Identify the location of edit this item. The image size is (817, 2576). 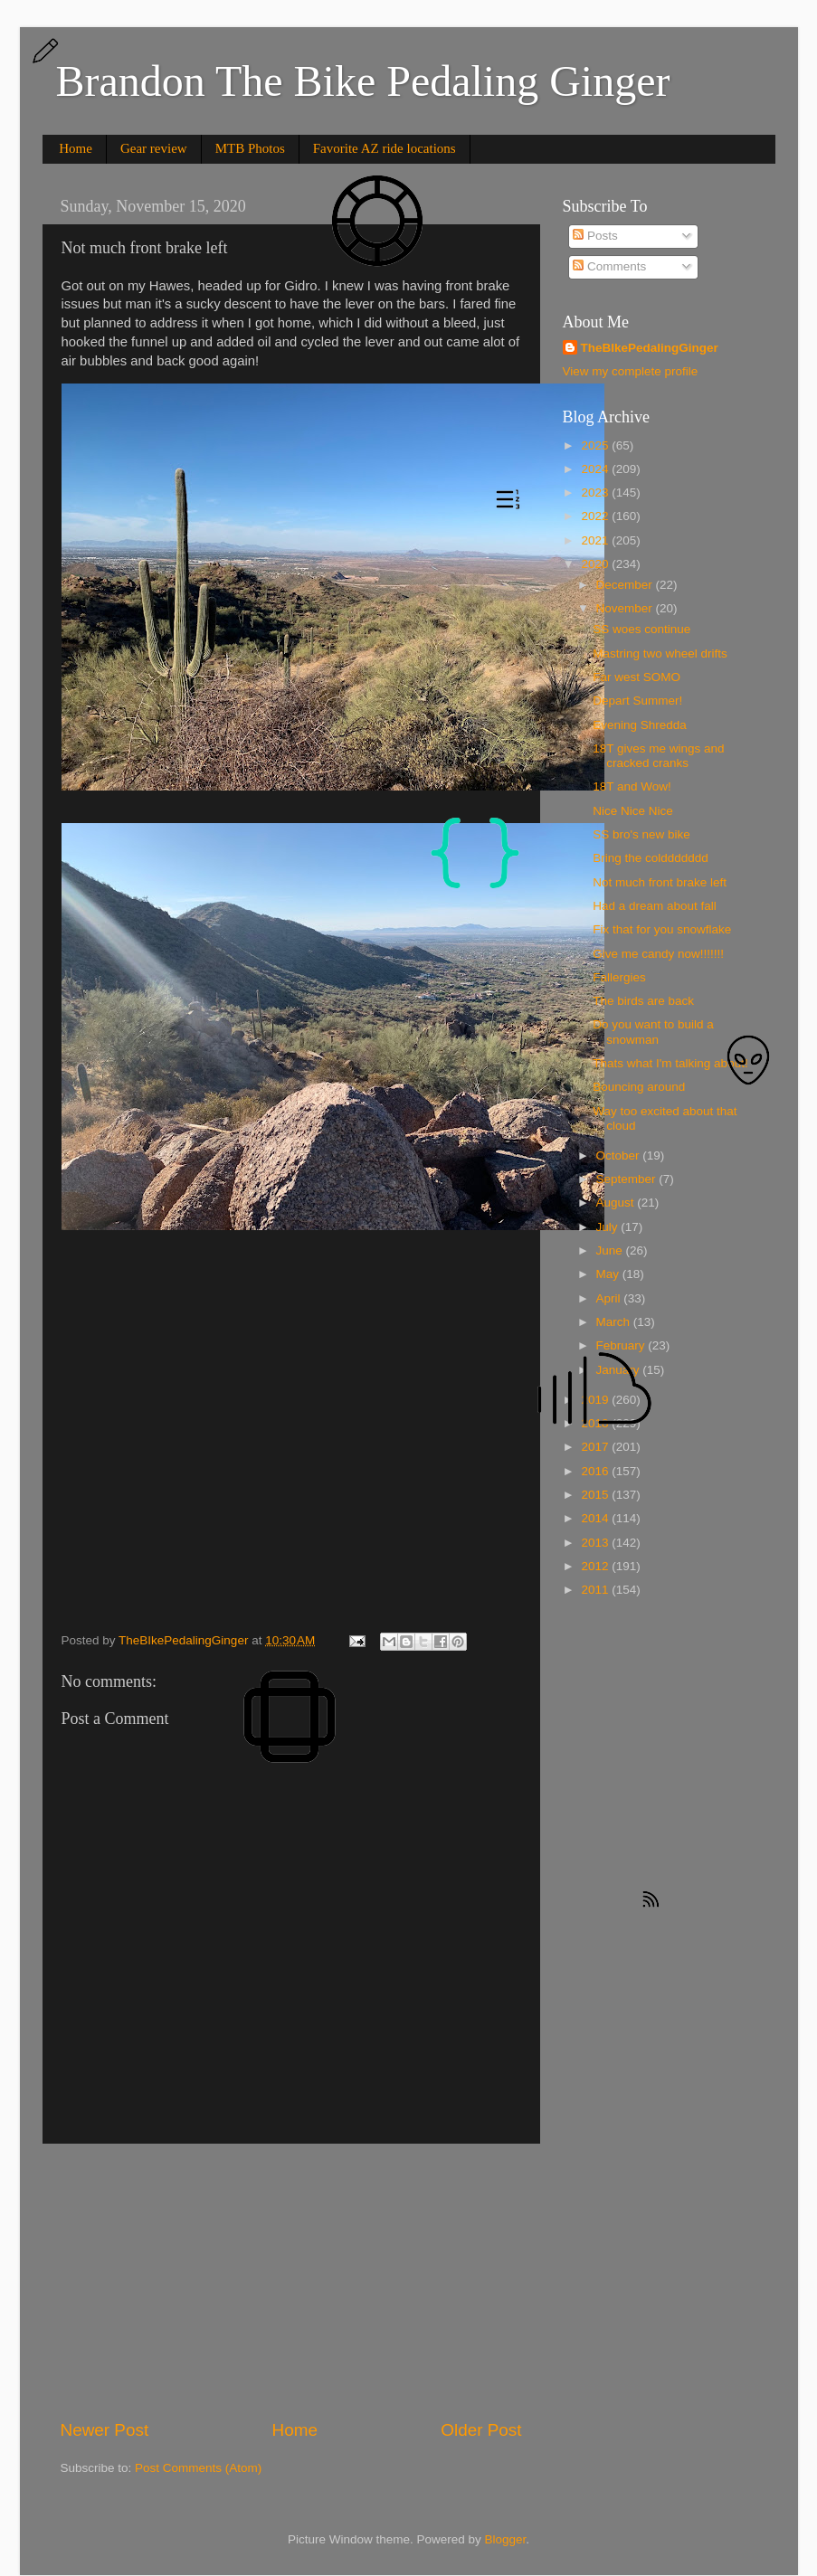
(45, 51).